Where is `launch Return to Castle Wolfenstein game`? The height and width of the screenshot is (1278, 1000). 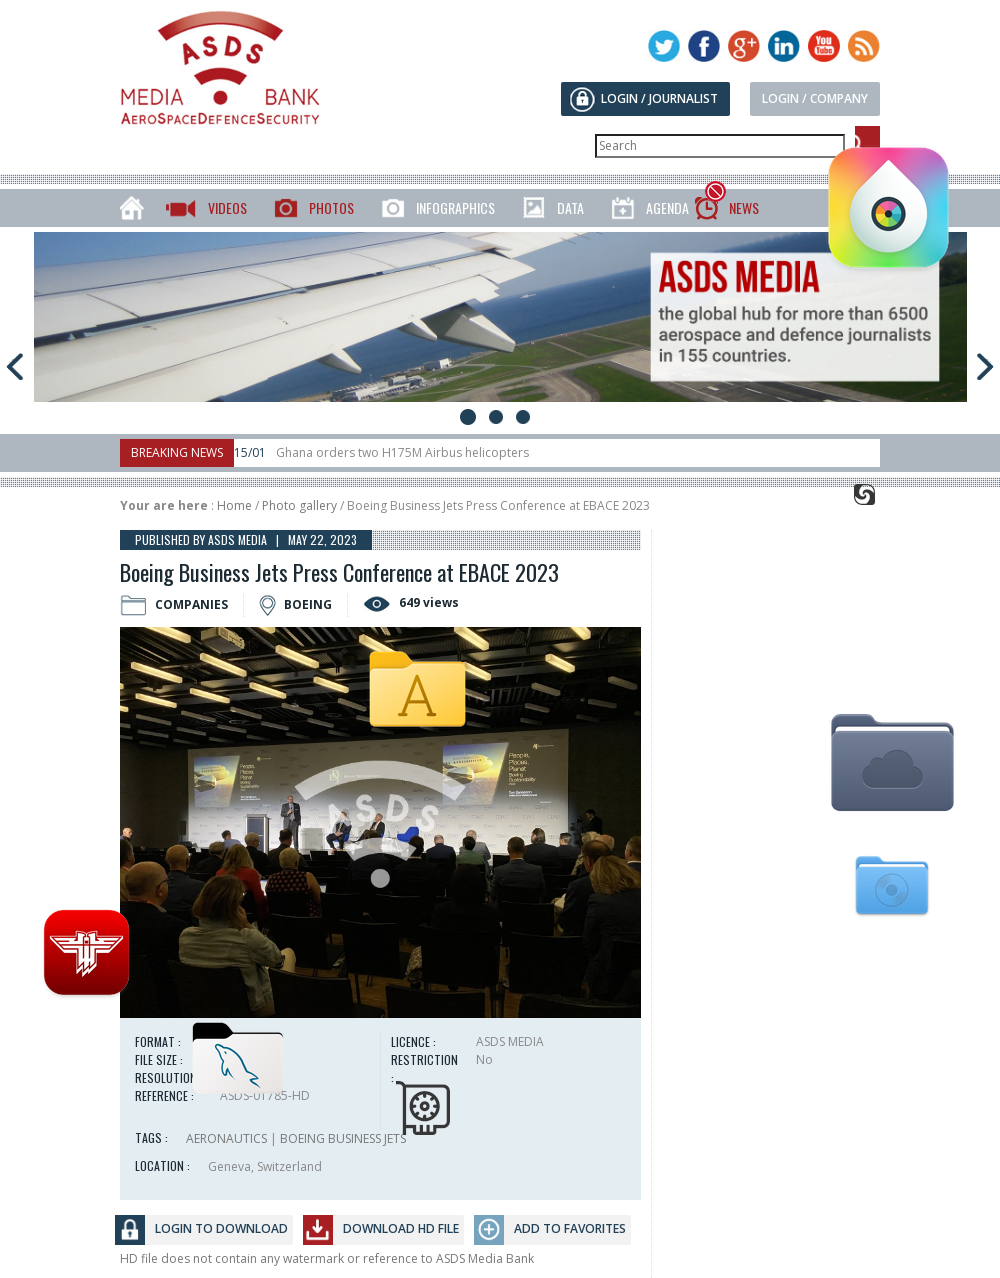 launch Return to Castle Wolfenstein game is located at coordinates (86, 952).